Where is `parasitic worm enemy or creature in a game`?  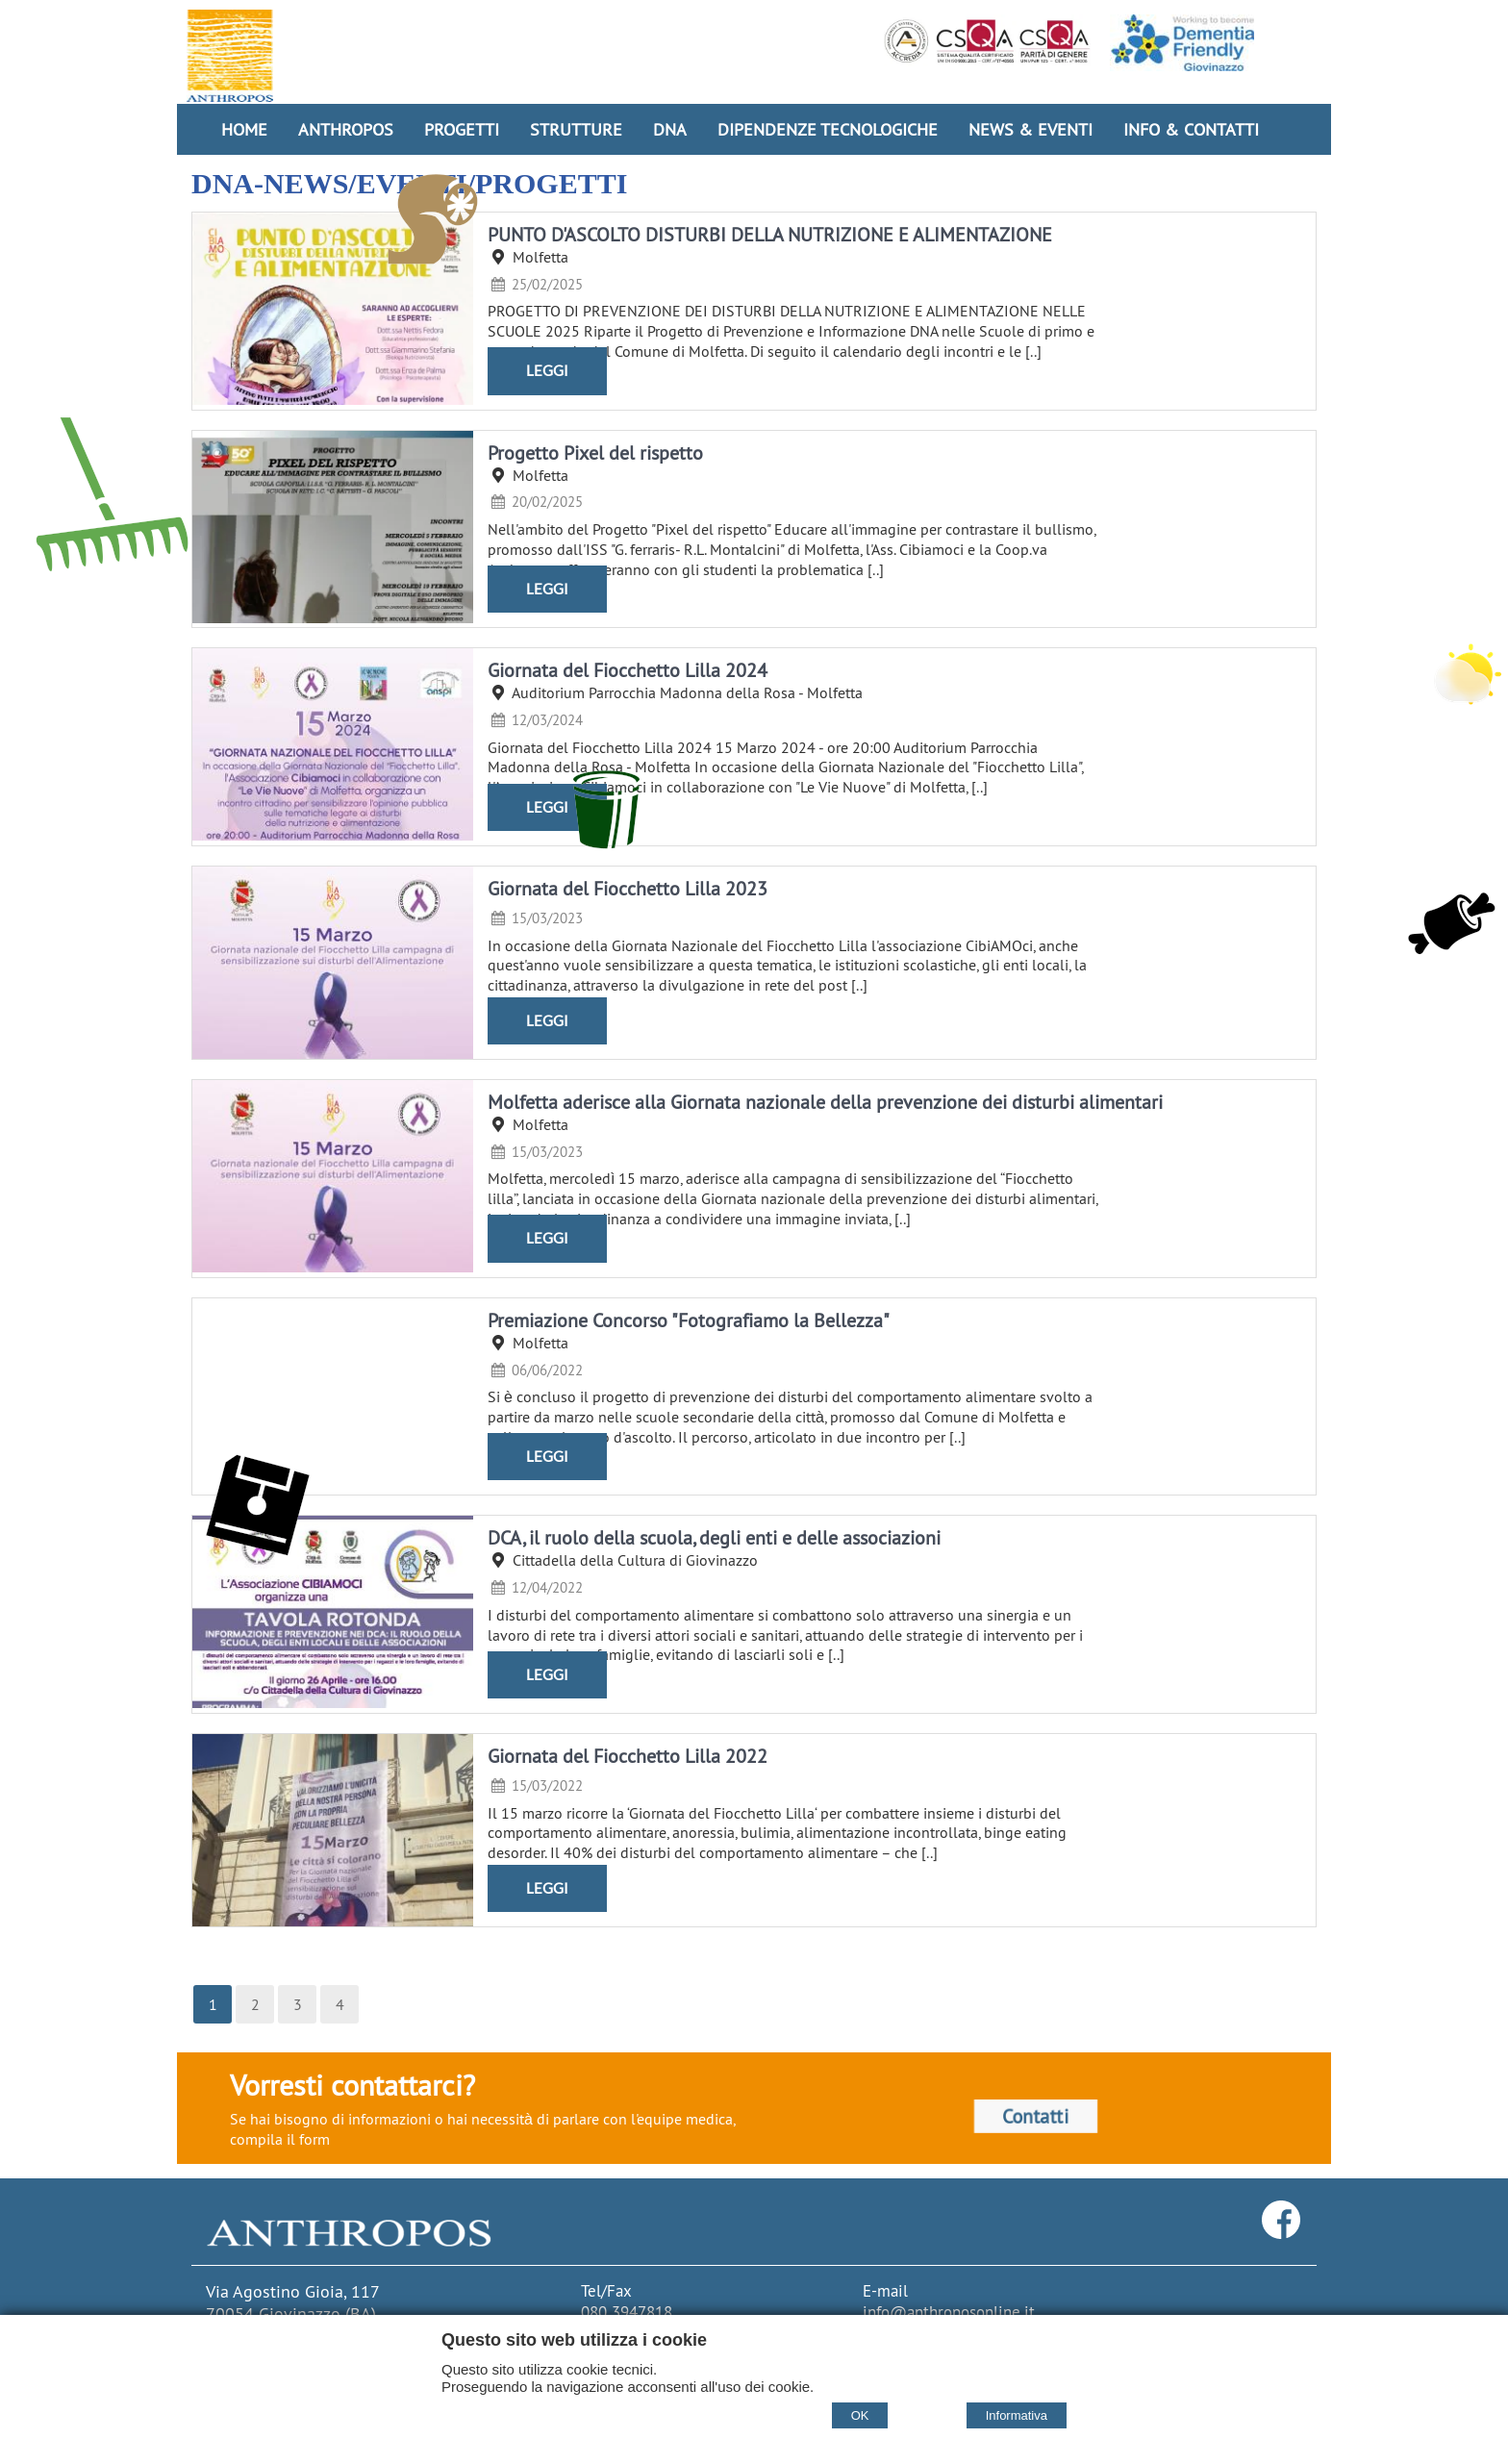 parasitic worm enemy or creature in a game is located at coordinates (433, 219).